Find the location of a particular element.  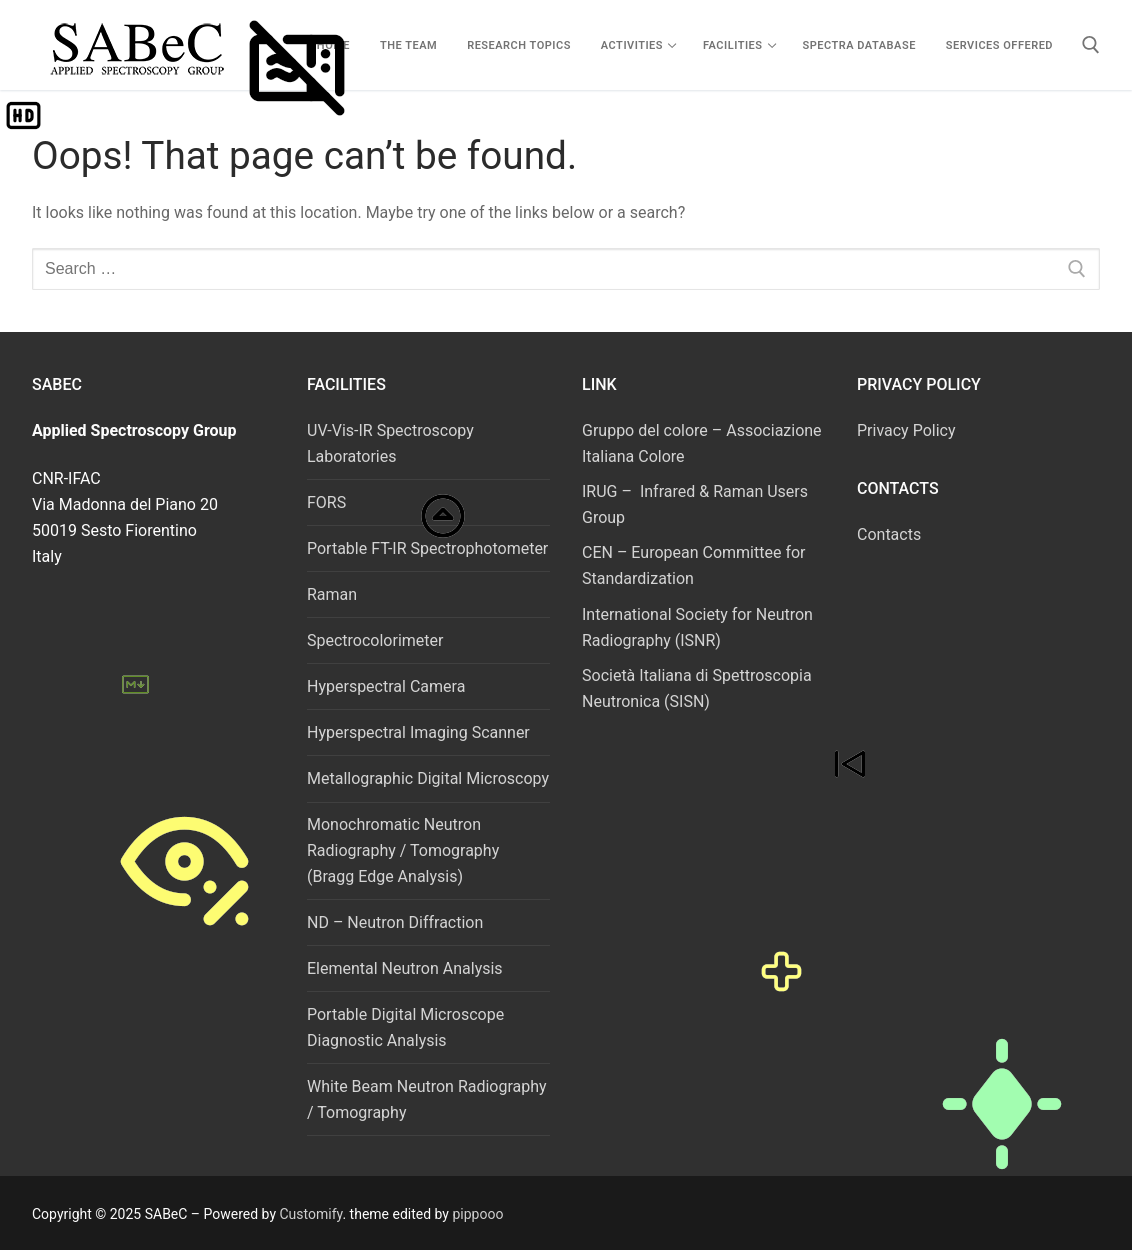

scroll to top of page is located at coordinates (443, 516).